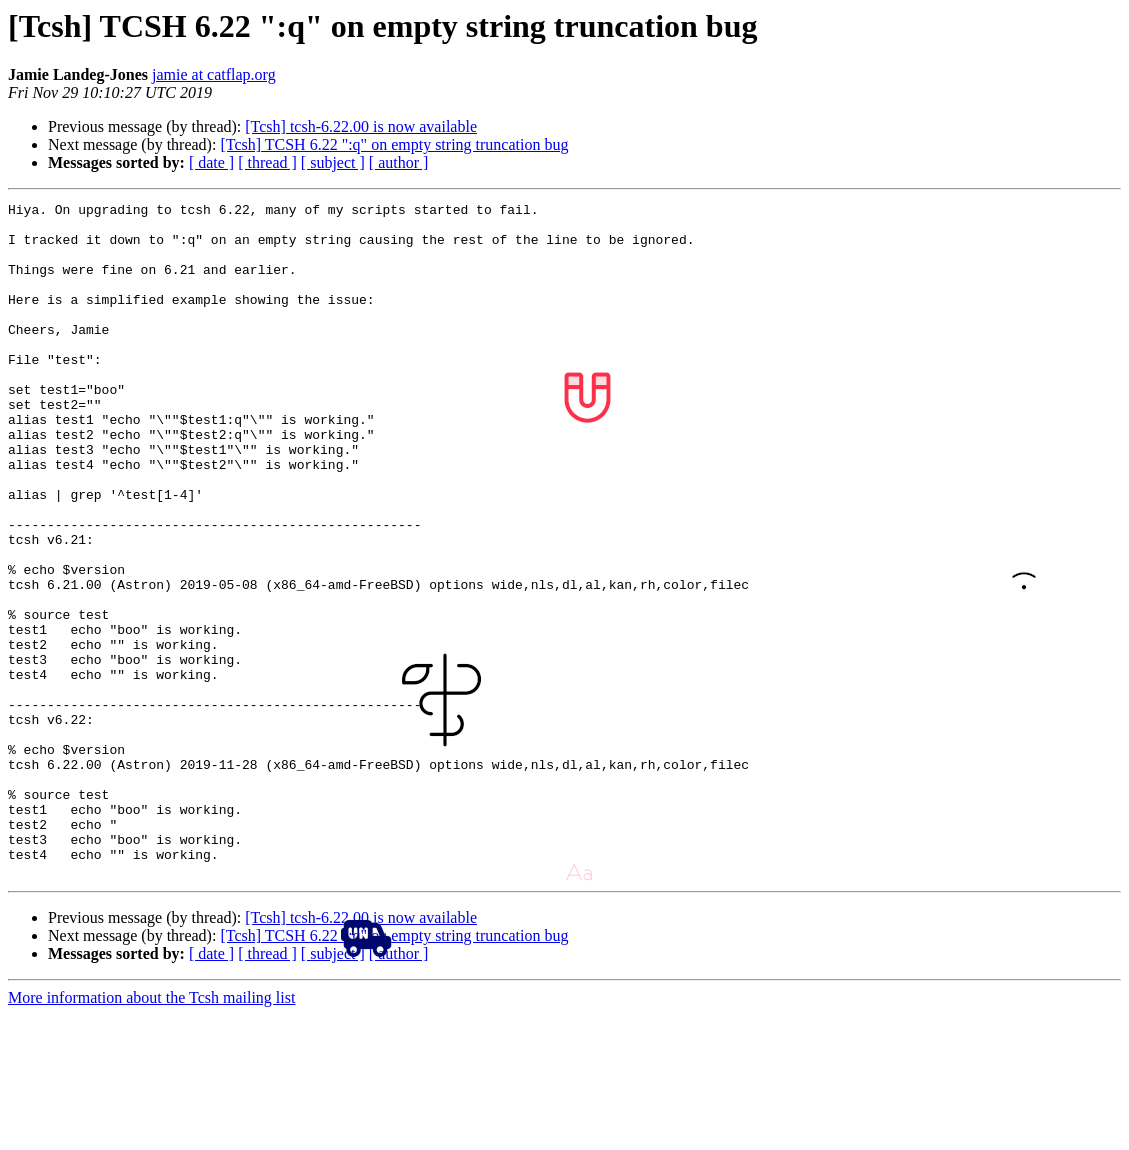  What do you see at coordinates (367, 938) in the screenshot?
I see `indicates united nations humanitarian aid delivery` at bounding box center [367, 938].